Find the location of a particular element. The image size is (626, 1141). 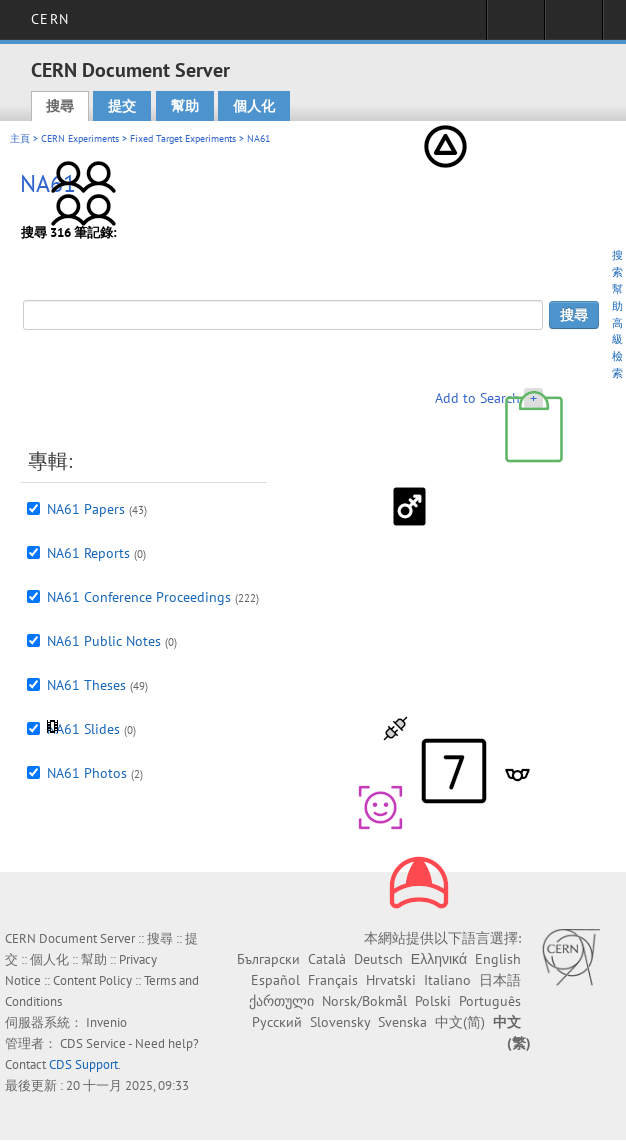

connect or manage device connections is located at coordinates (395, 728).